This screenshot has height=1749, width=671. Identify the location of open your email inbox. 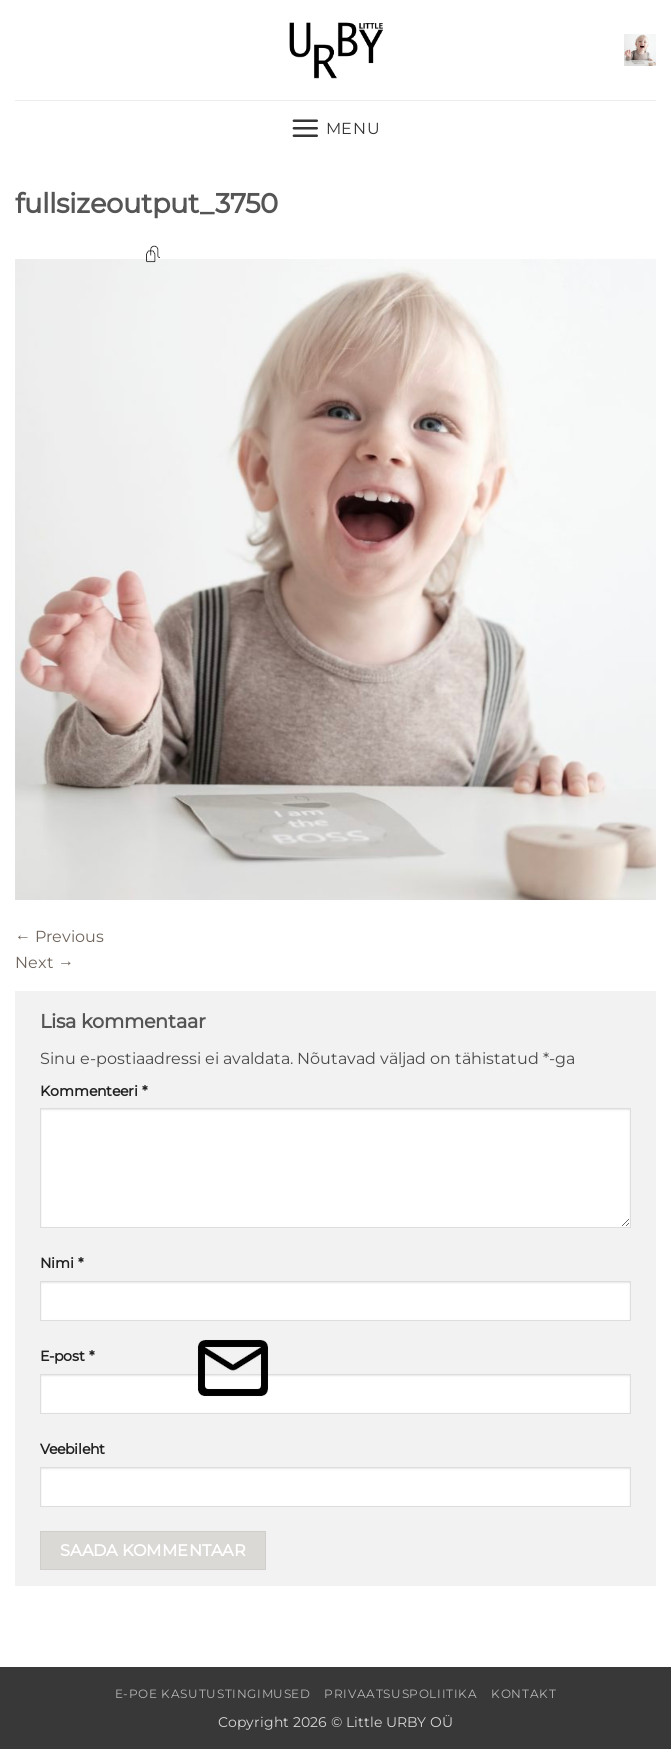
(233, 1368).